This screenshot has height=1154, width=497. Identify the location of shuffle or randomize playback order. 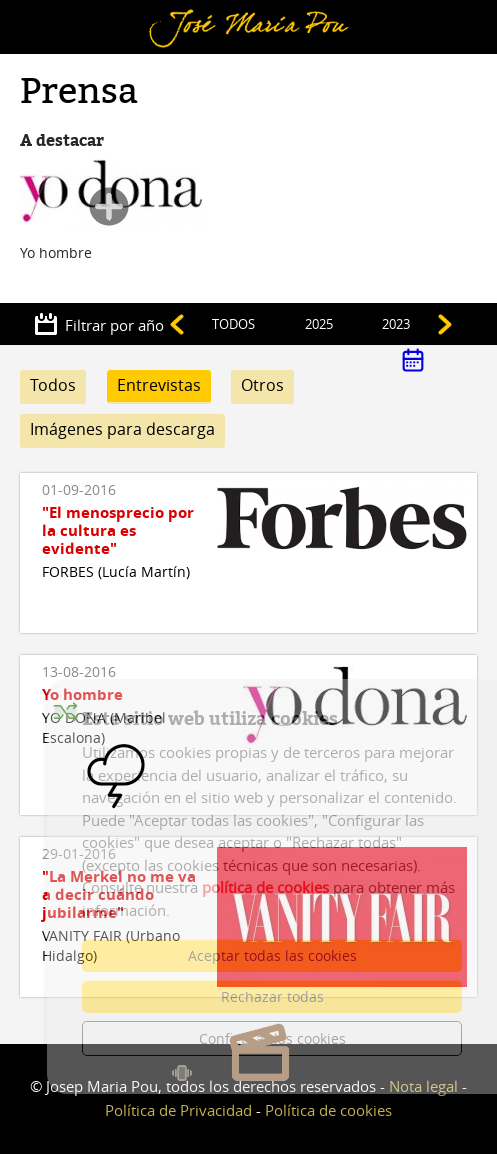
(65, 712).